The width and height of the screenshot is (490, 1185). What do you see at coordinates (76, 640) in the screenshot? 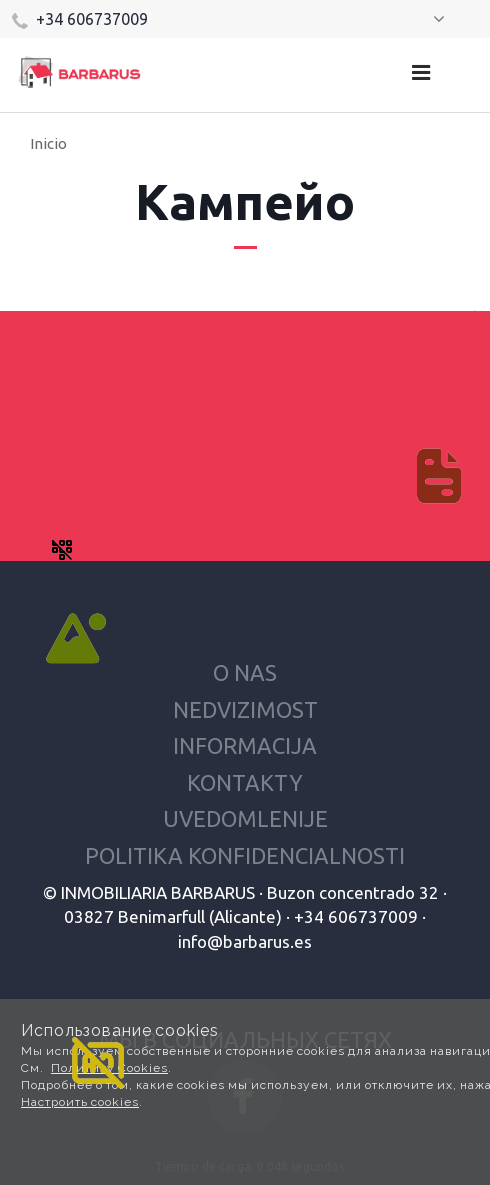
I see `view photos or gallery` at bounding box center [76, 640].